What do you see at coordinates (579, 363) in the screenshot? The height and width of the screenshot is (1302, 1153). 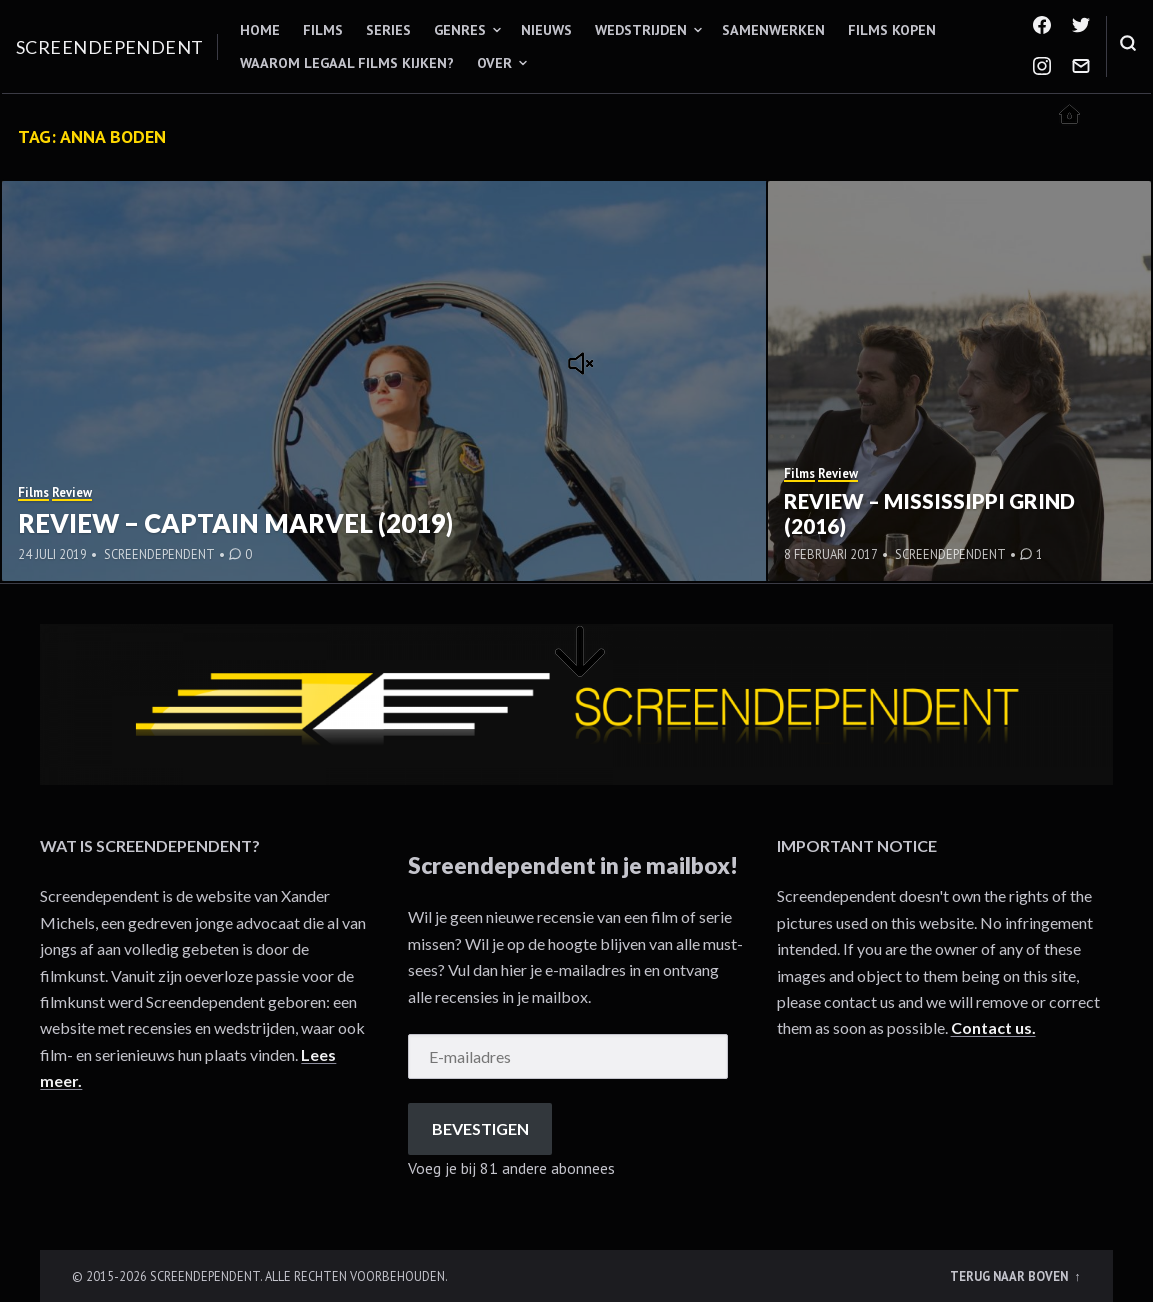 I see `mute audio` at bounding box center [579, 363].